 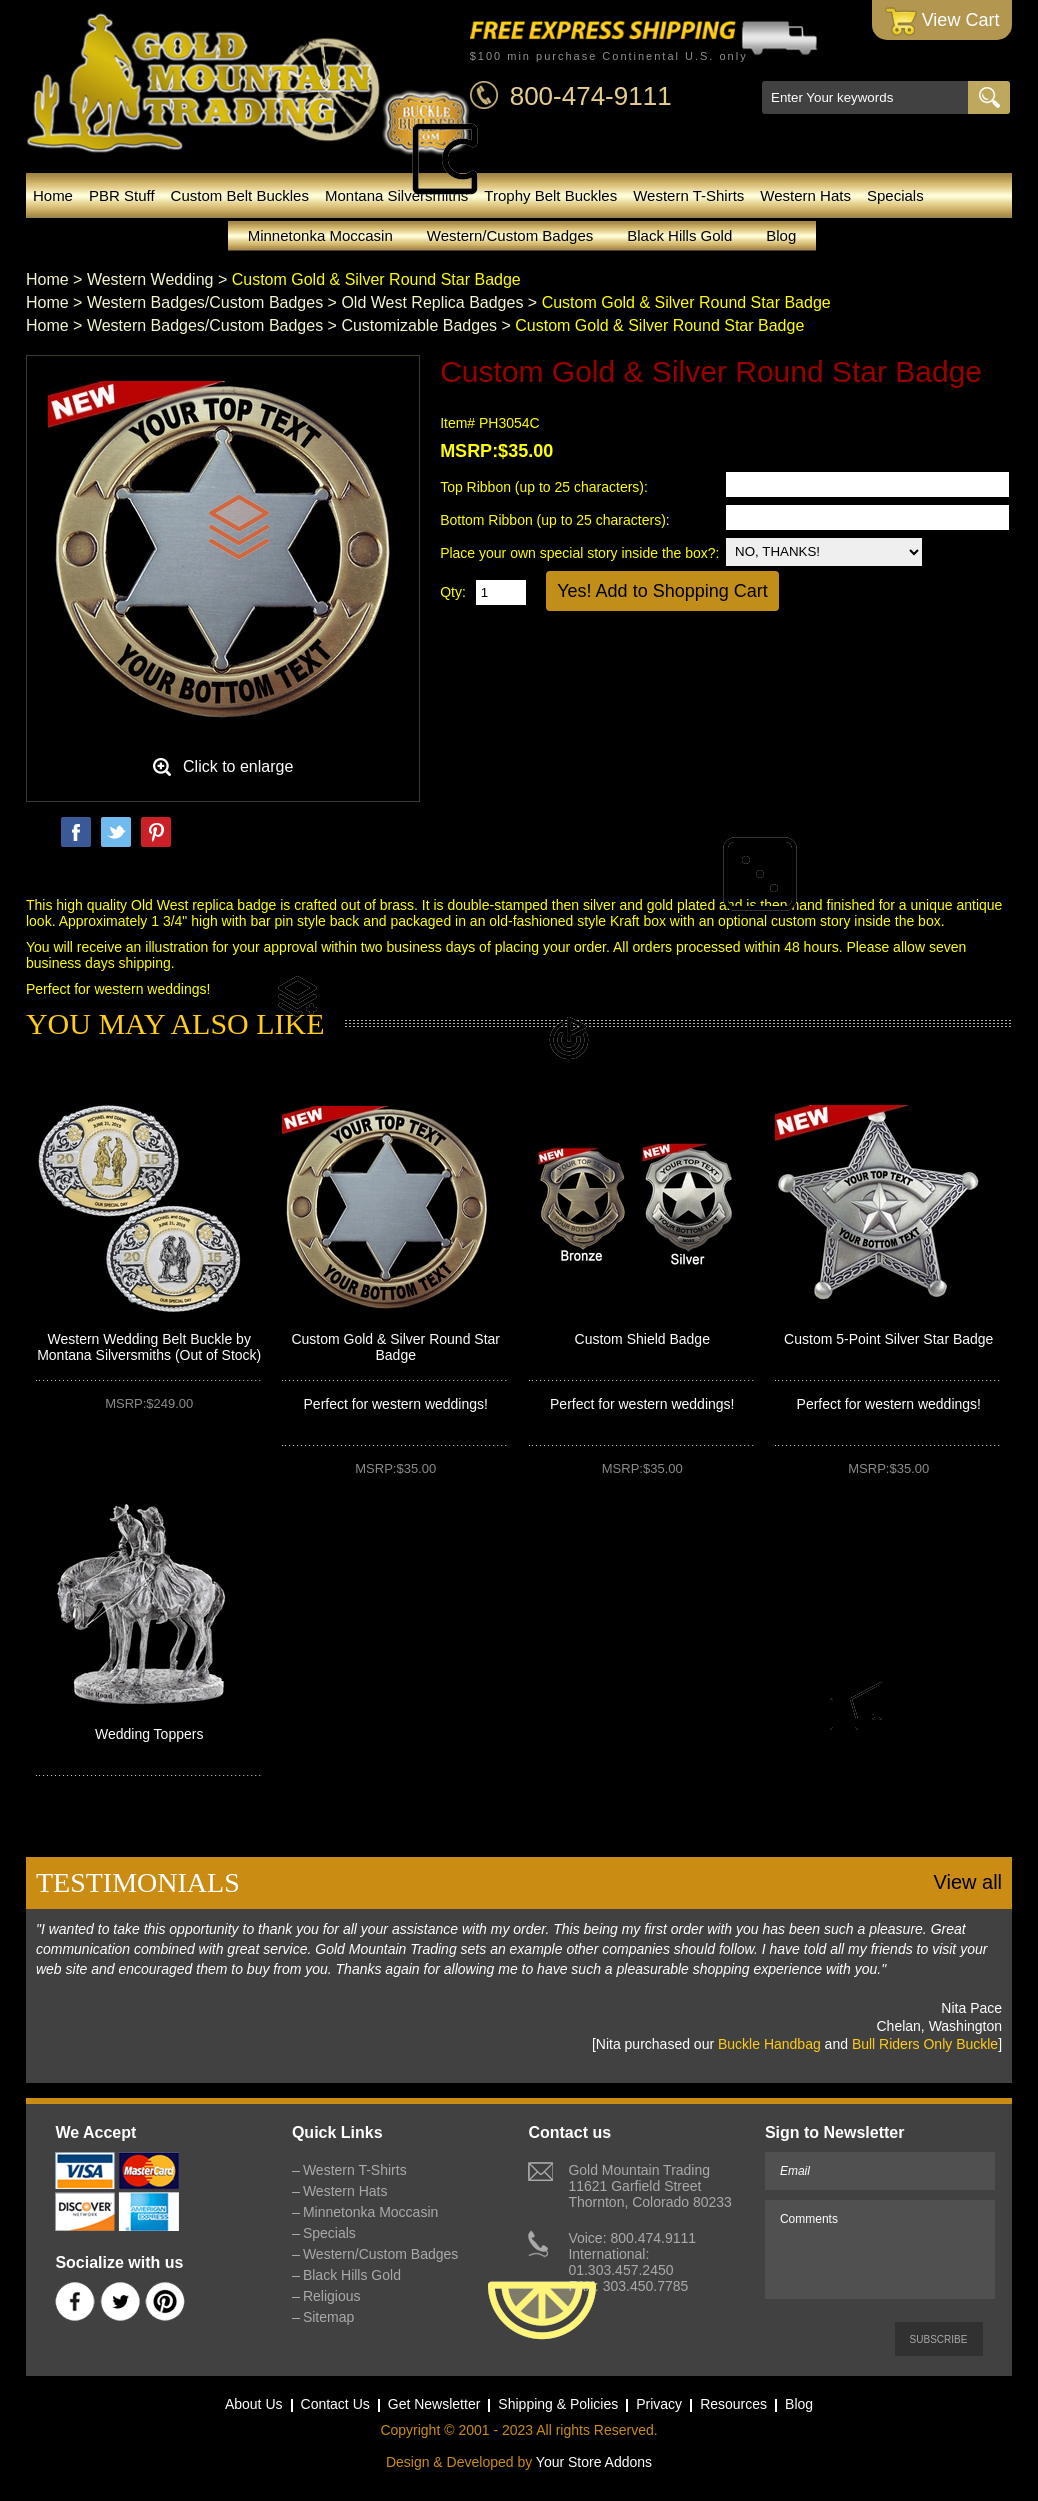 I want to click on add a new layer to the stack, so click(x=297, y=996).